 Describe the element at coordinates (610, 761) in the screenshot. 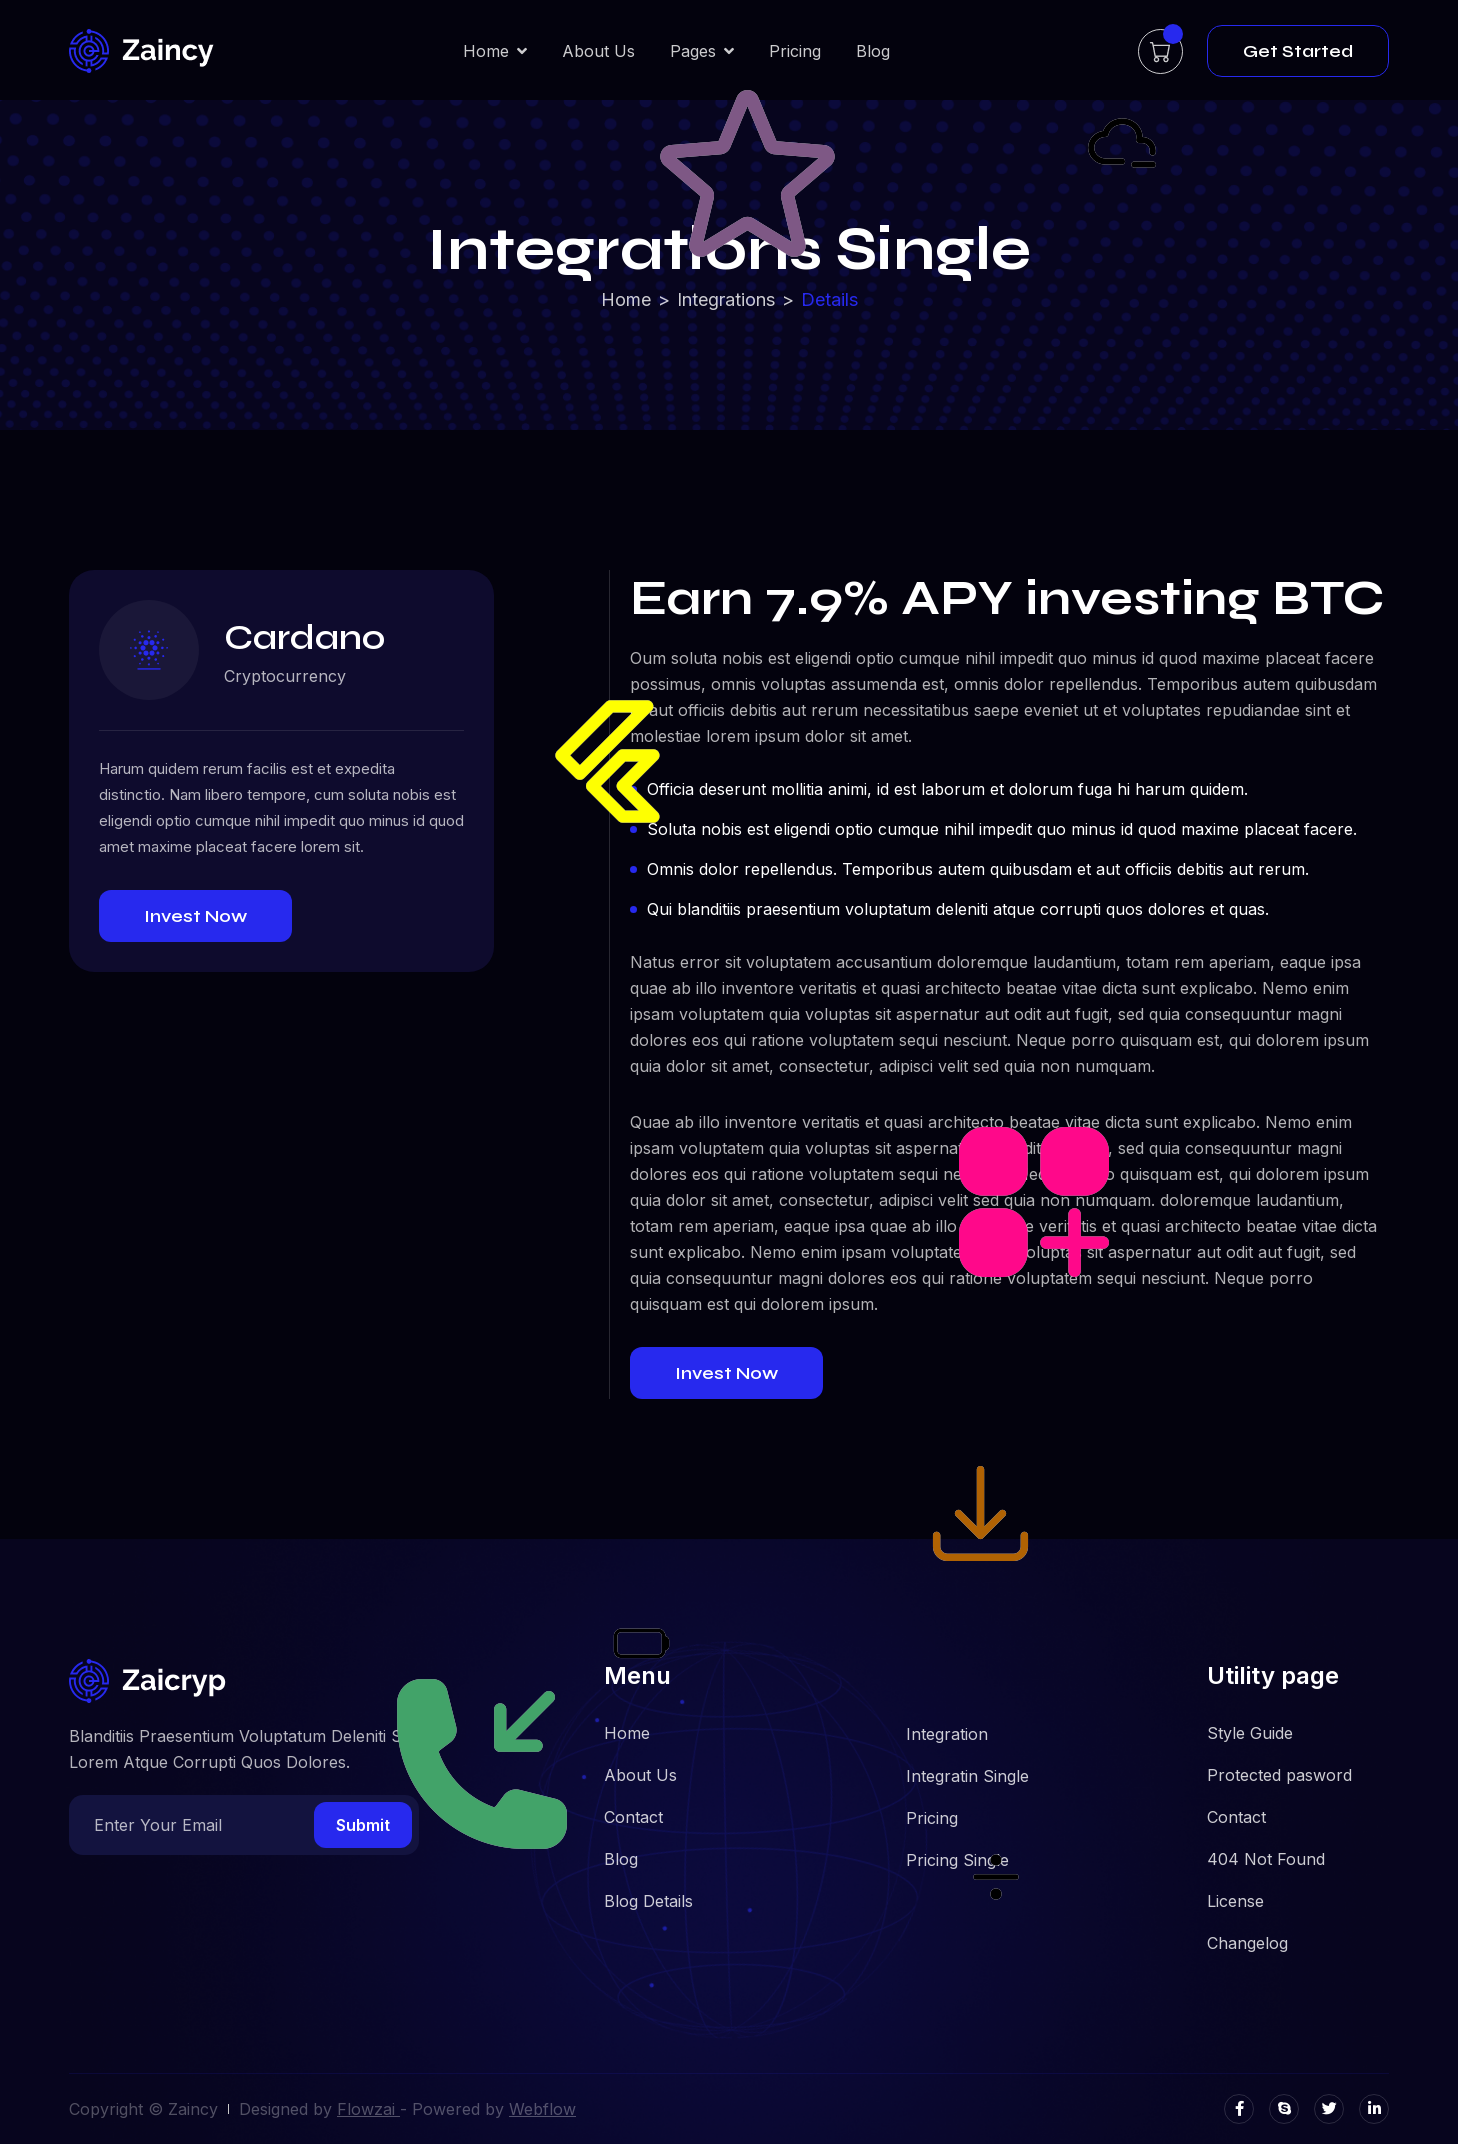

I see `flutter framework logo` at that location.